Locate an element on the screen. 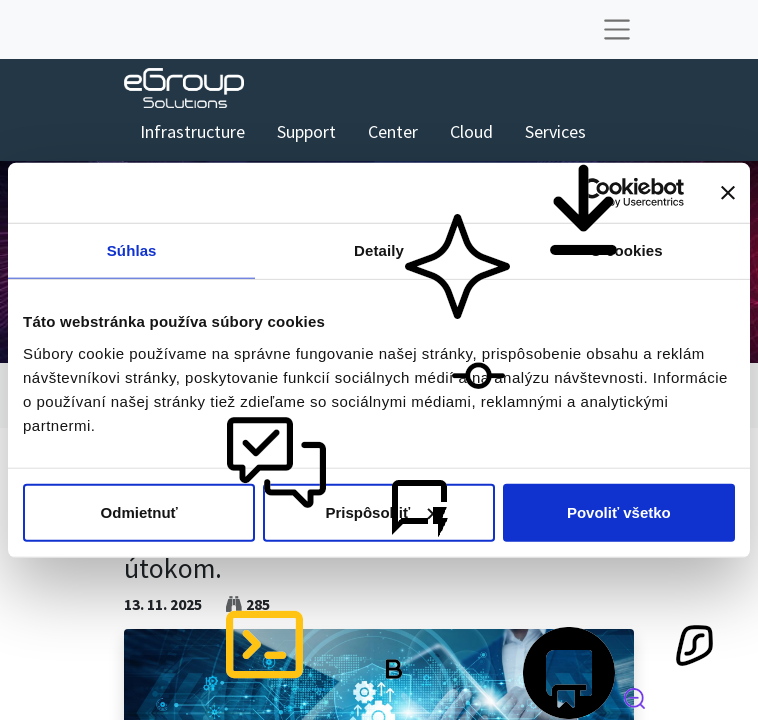  open surfshark vpn app is located at coordinates (694, 645).